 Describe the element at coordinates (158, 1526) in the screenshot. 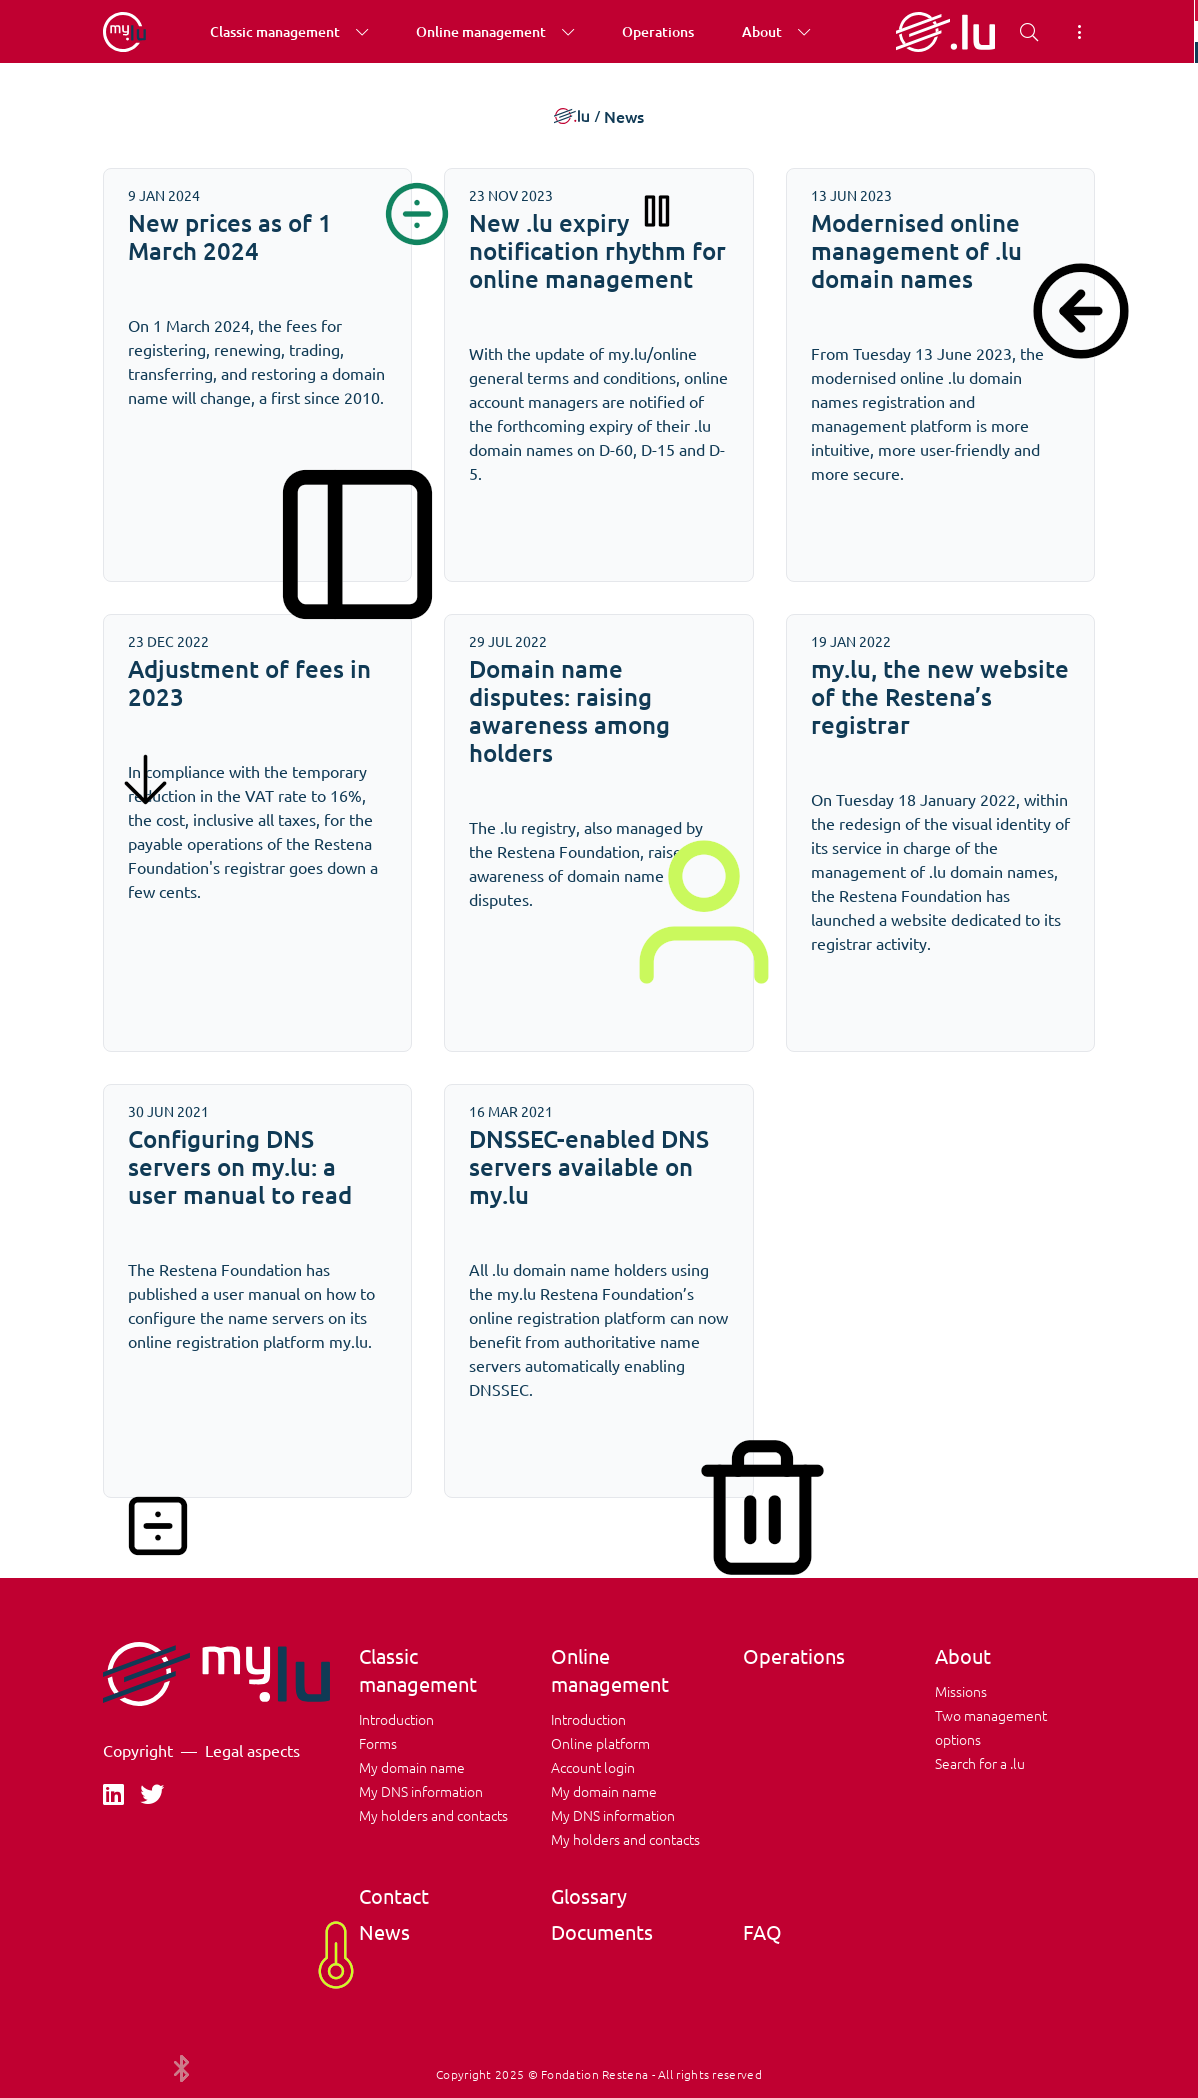

I see `perform division calculation` at that location.